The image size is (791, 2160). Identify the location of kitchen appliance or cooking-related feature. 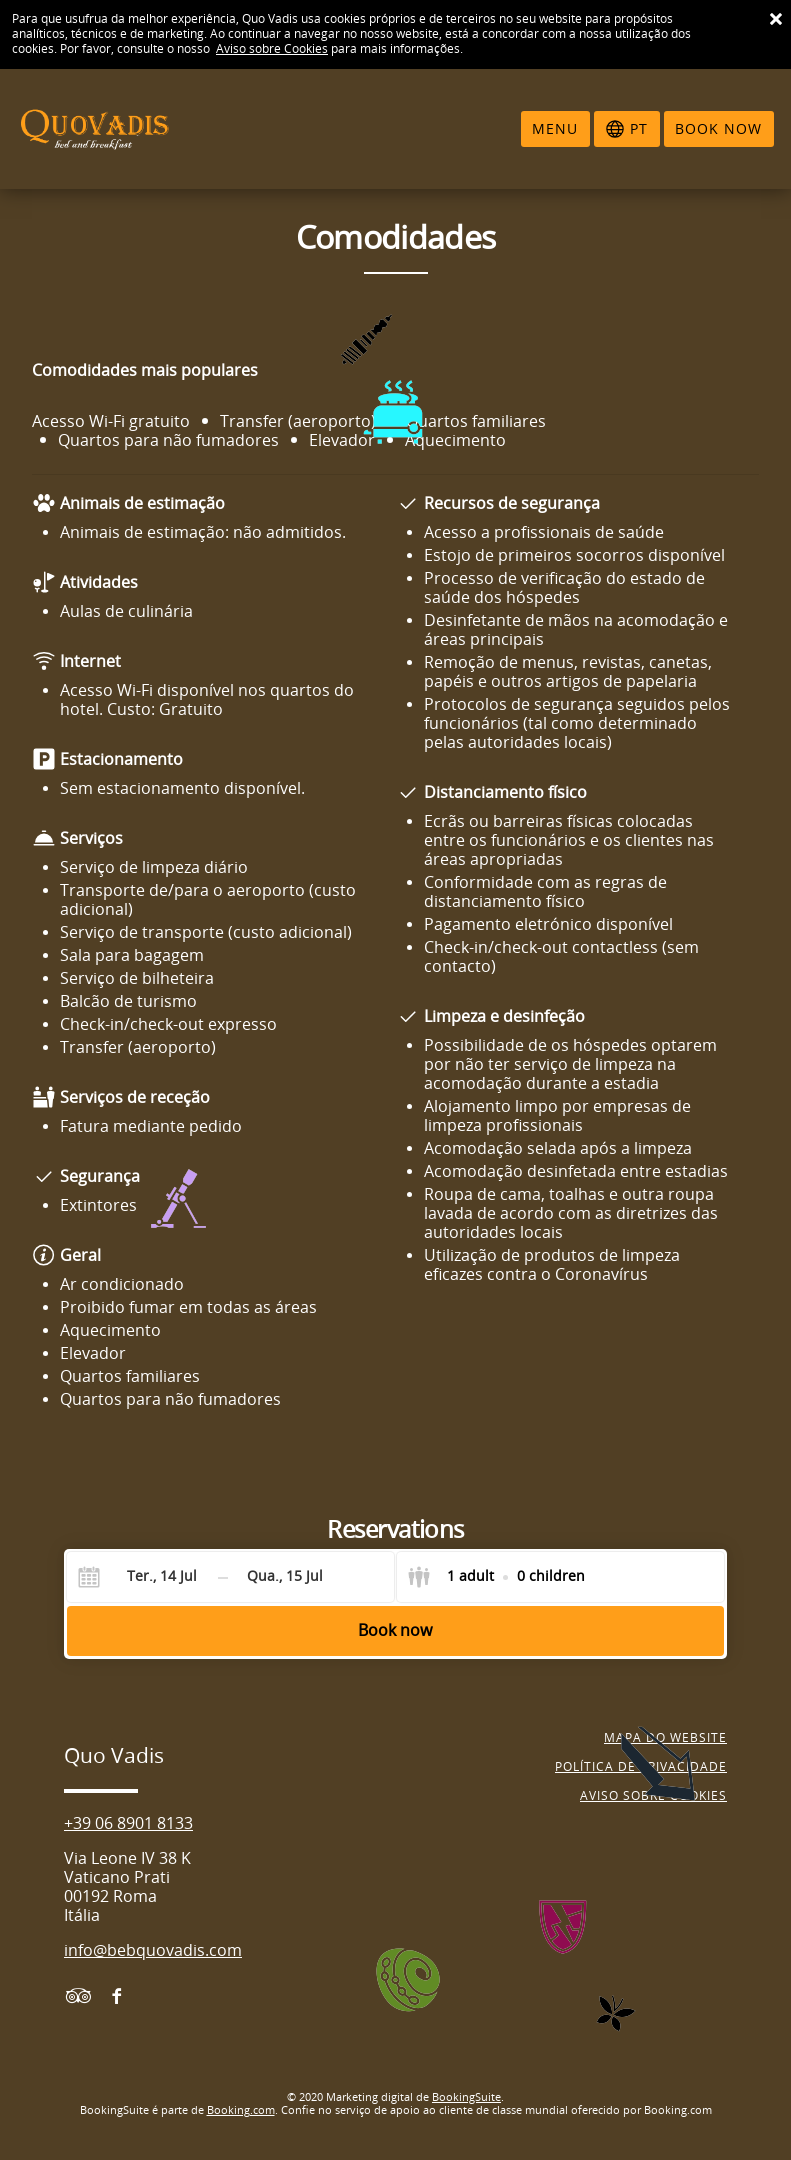
(393, 412).